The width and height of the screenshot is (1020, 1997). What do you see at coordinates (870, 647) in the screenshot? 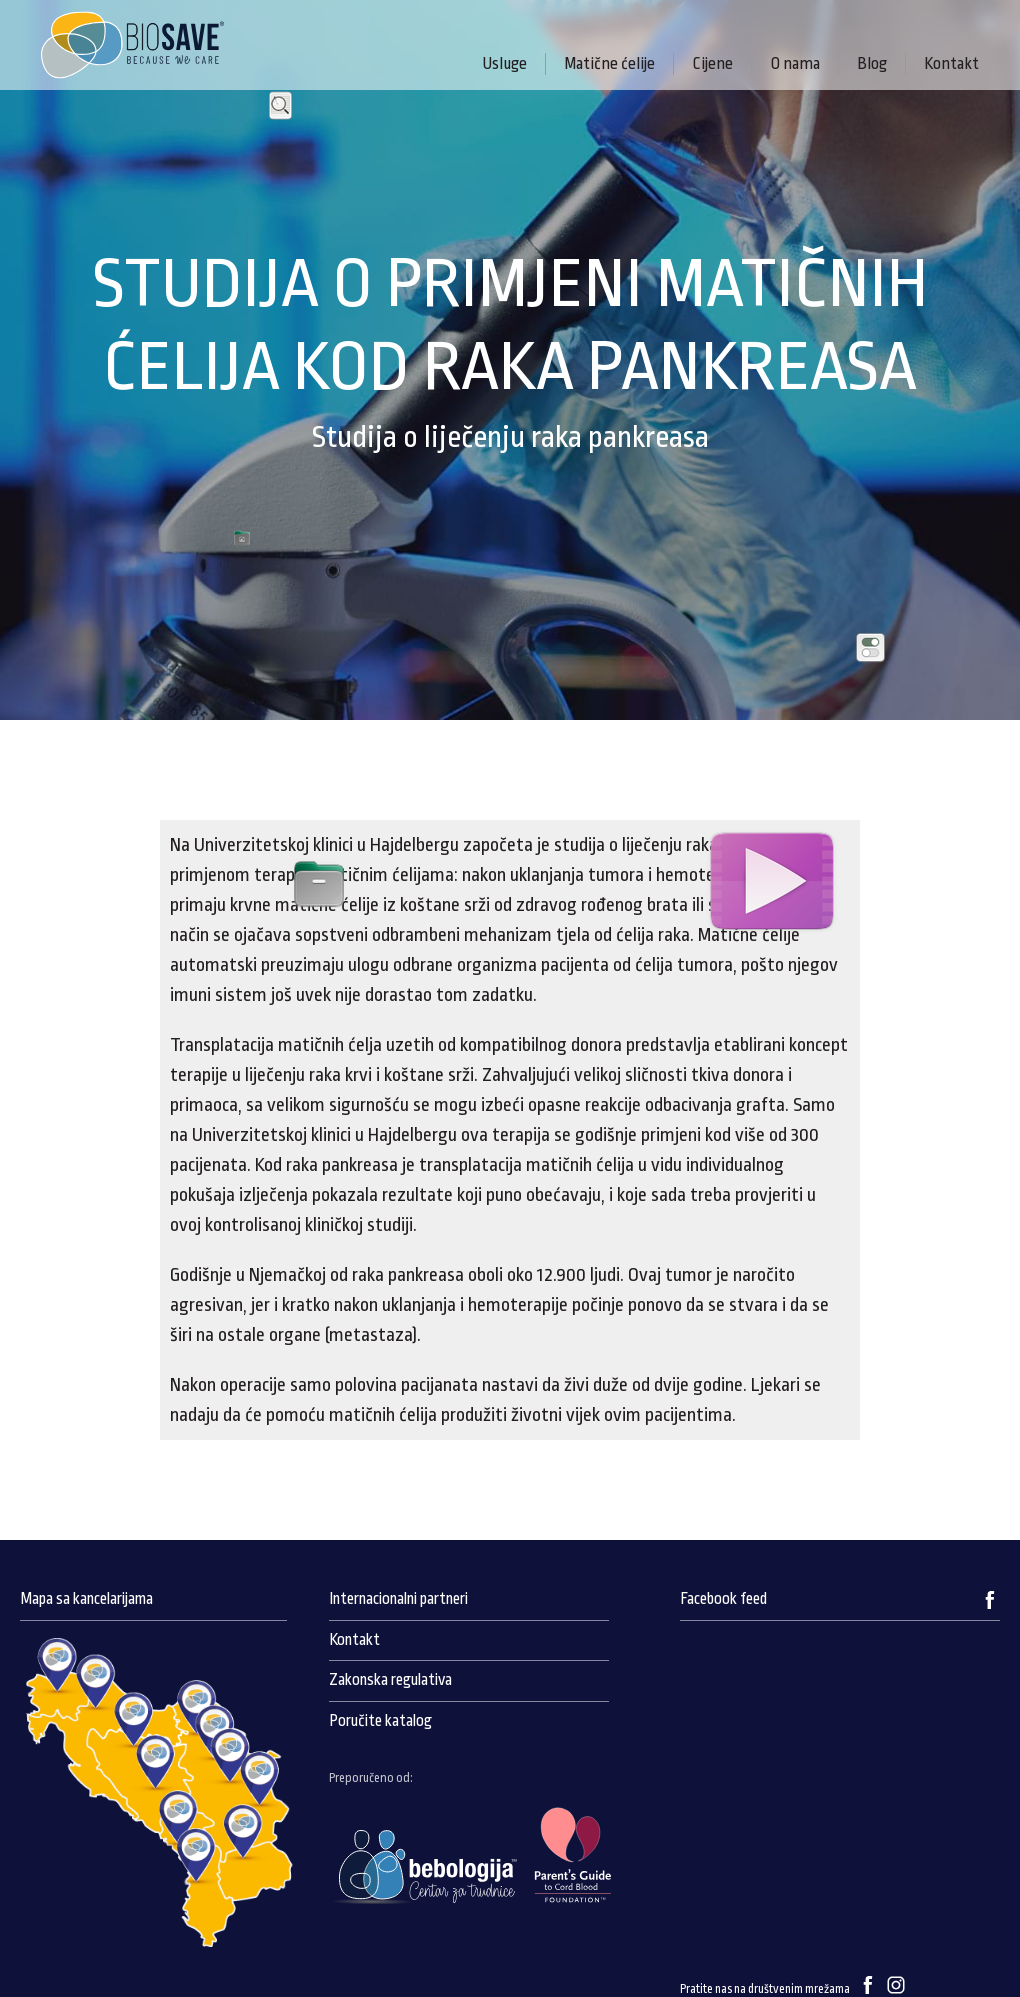
I see `open system settings or preferences` at bounding box center [870, 647].